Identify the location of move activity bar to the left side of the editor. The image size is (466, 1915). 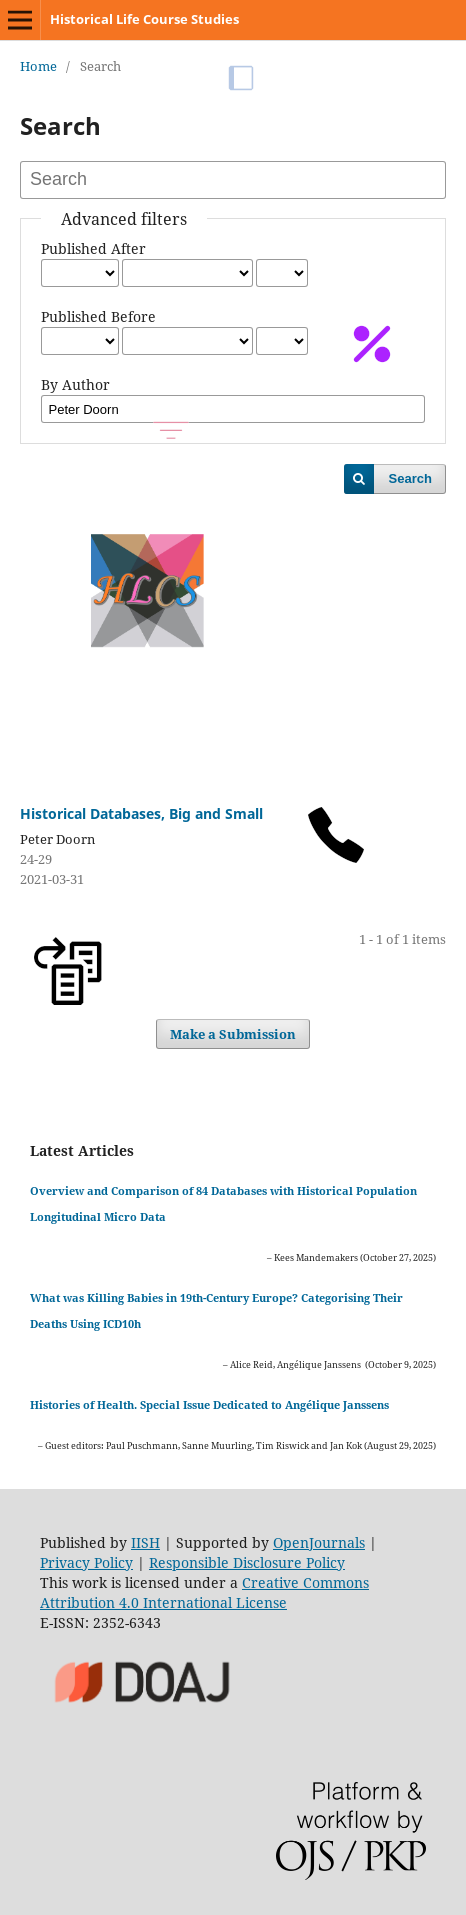
(241, 78).